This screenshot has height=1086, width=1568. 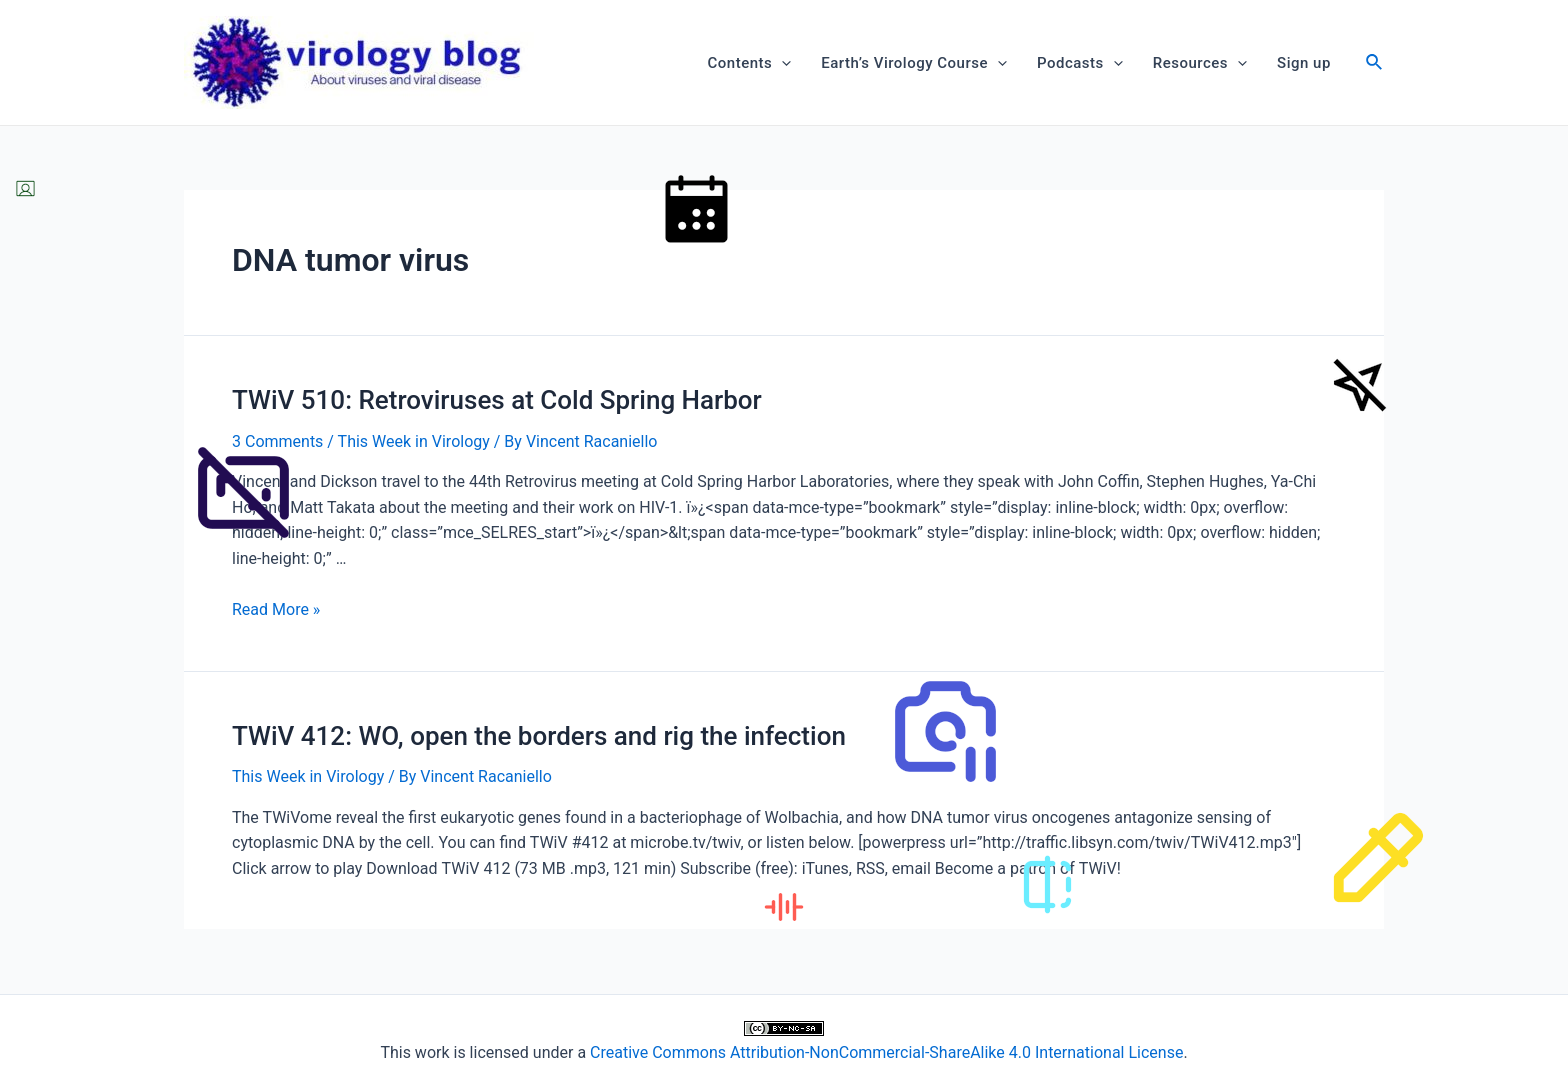 What do you see at coordinates (1378, 857) in the screenshot?
I see `select a color from the canvas` at bounding box center [1378, 857].